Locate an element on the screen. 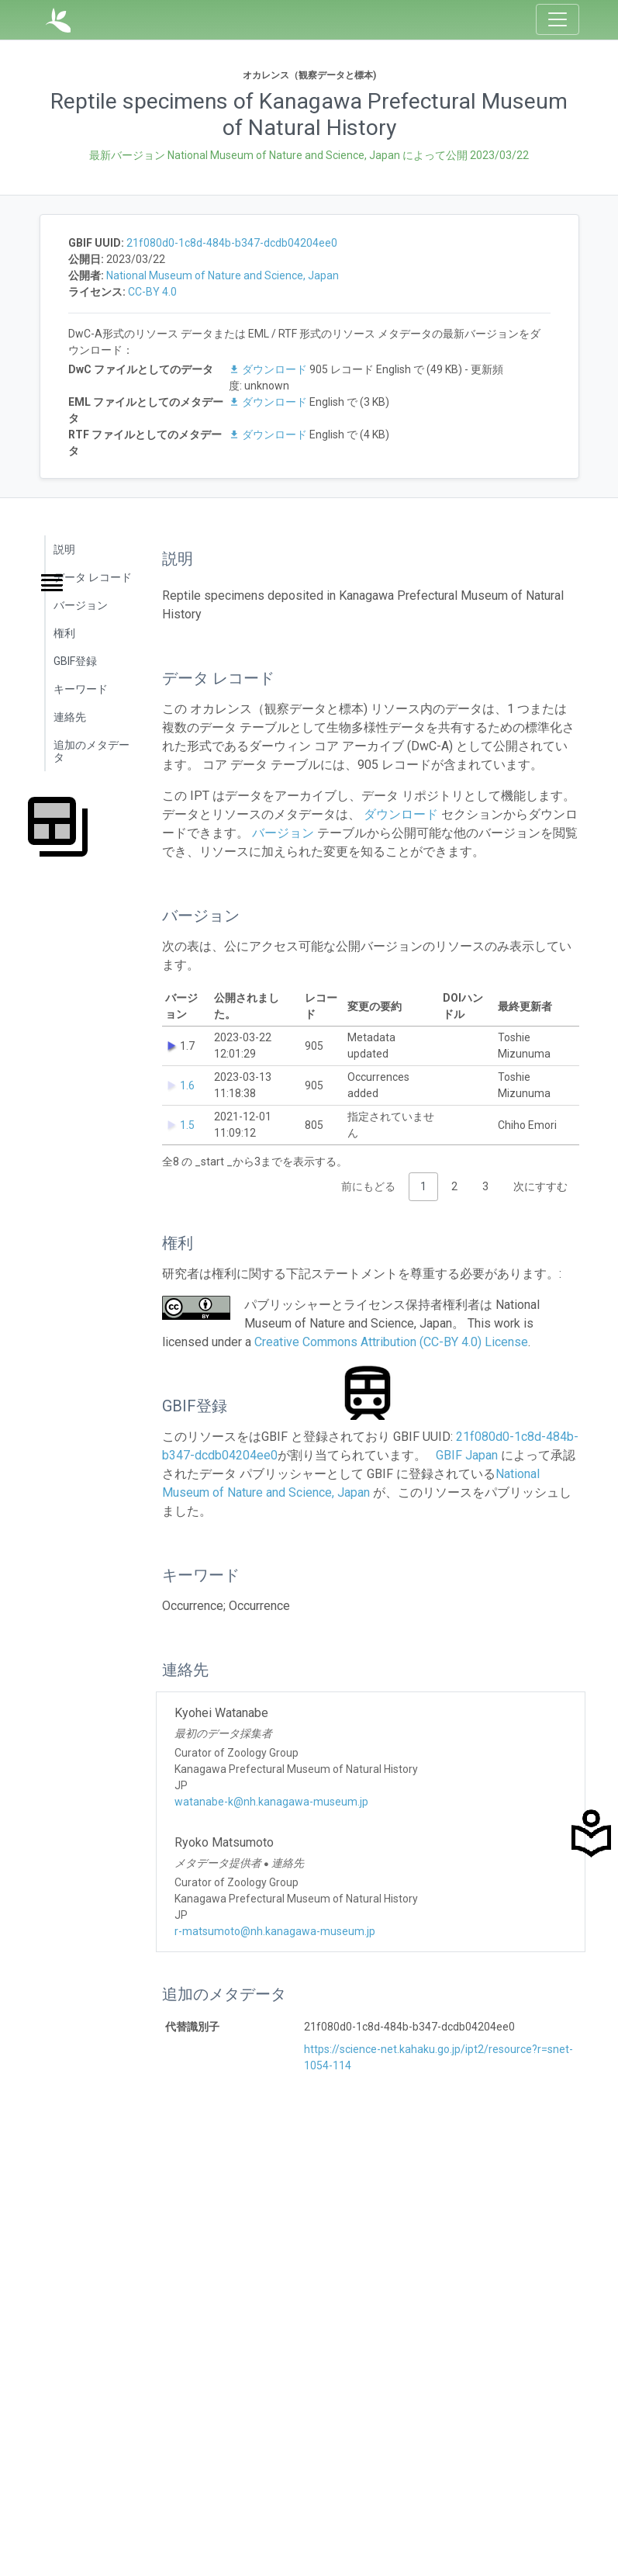  access local library services is located at coordinates (591, 1833).